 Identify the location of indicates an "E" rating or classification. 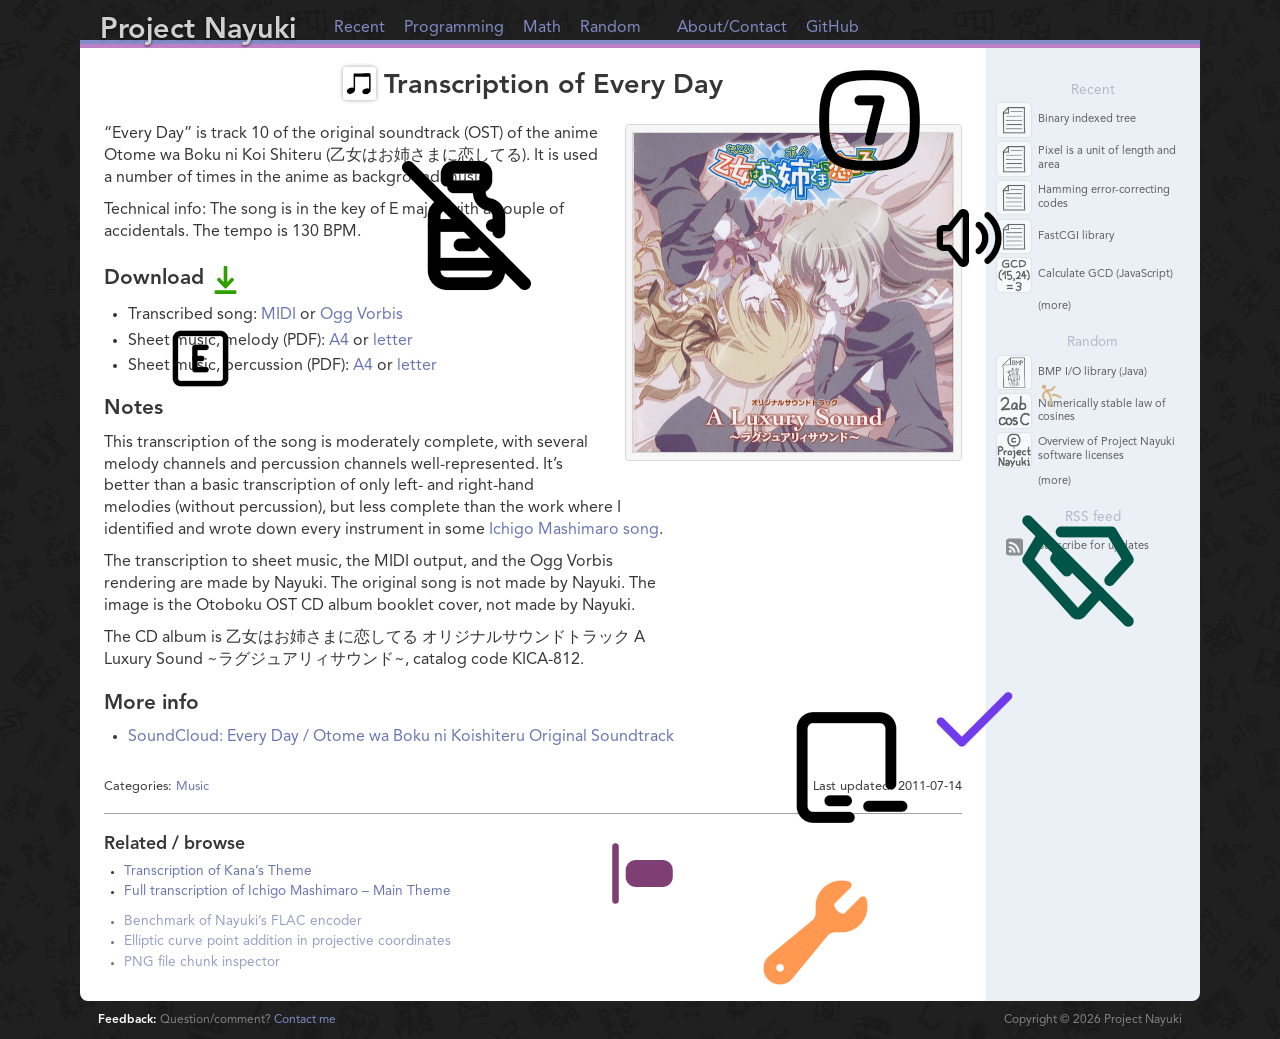
(200, 358).